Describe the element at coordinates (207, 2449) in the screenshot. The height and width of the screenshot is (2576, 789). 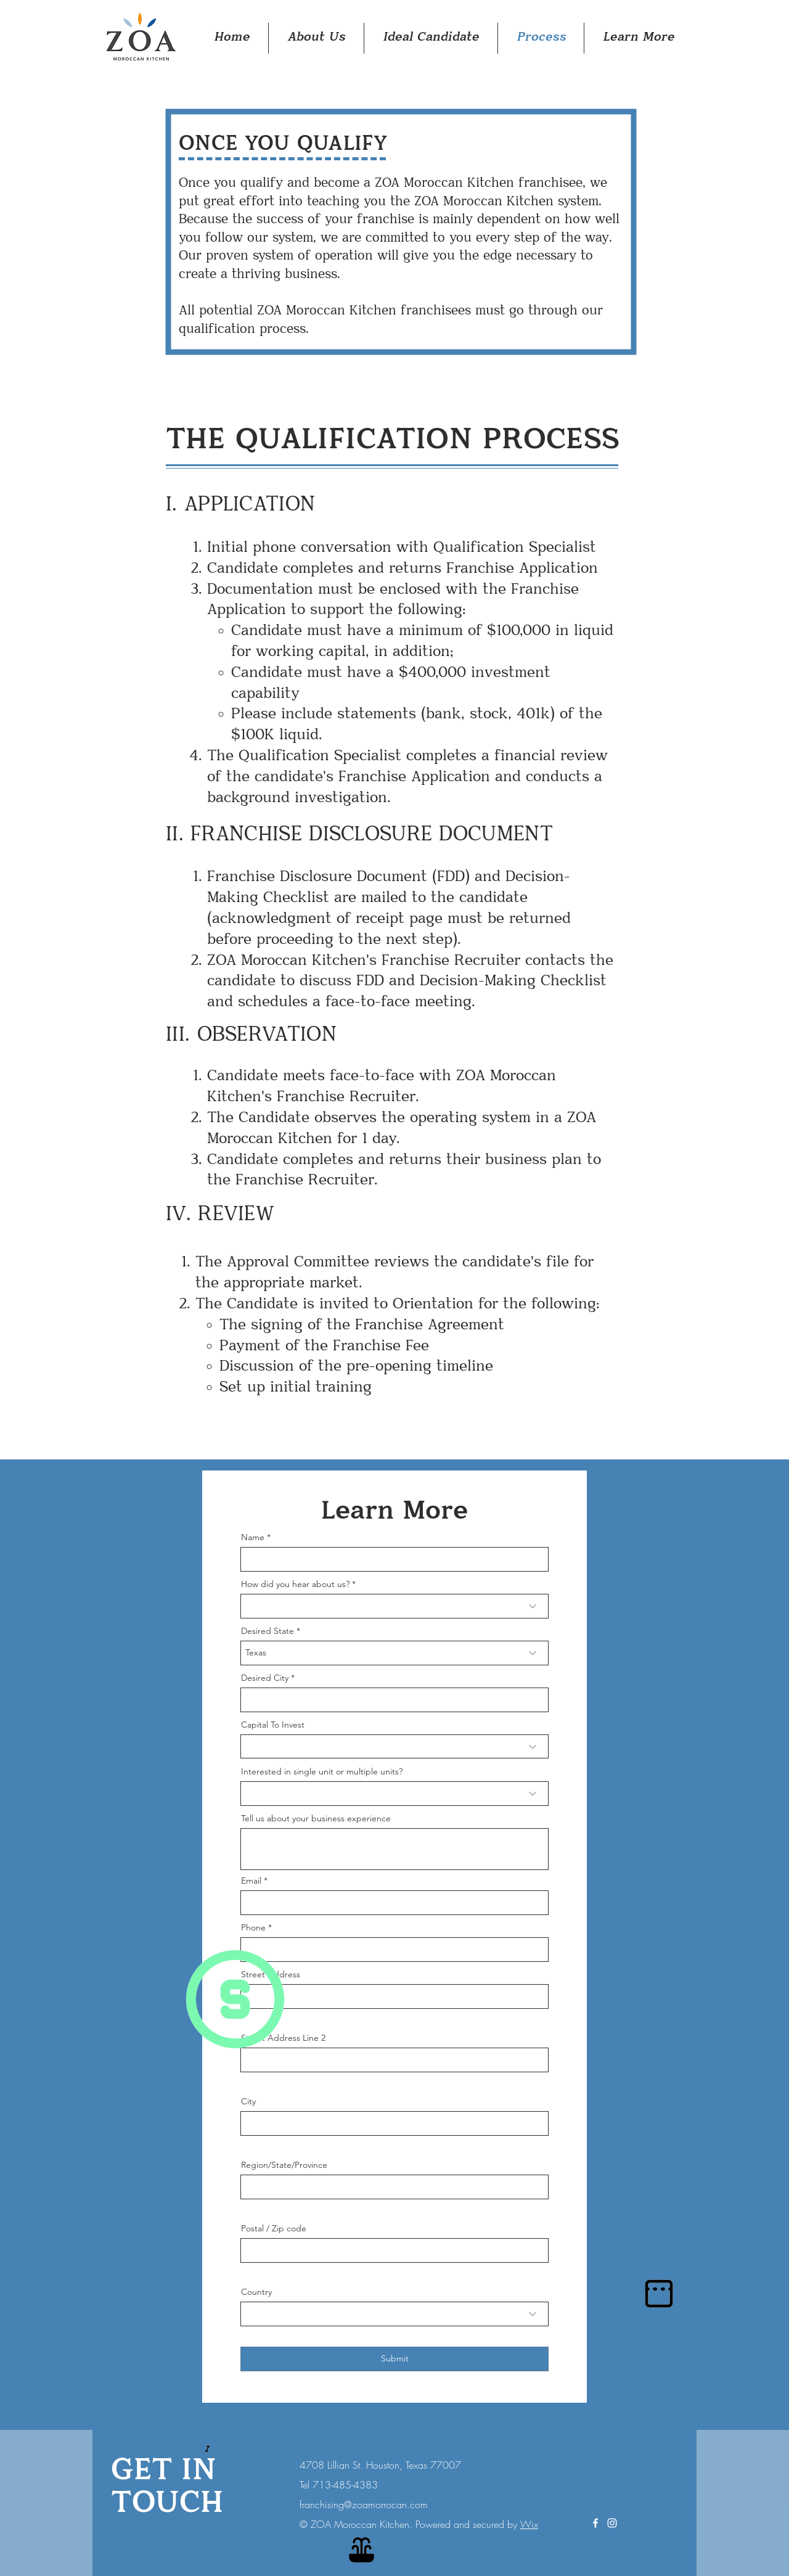
I see `apply italic formatting to selected text` at that location.